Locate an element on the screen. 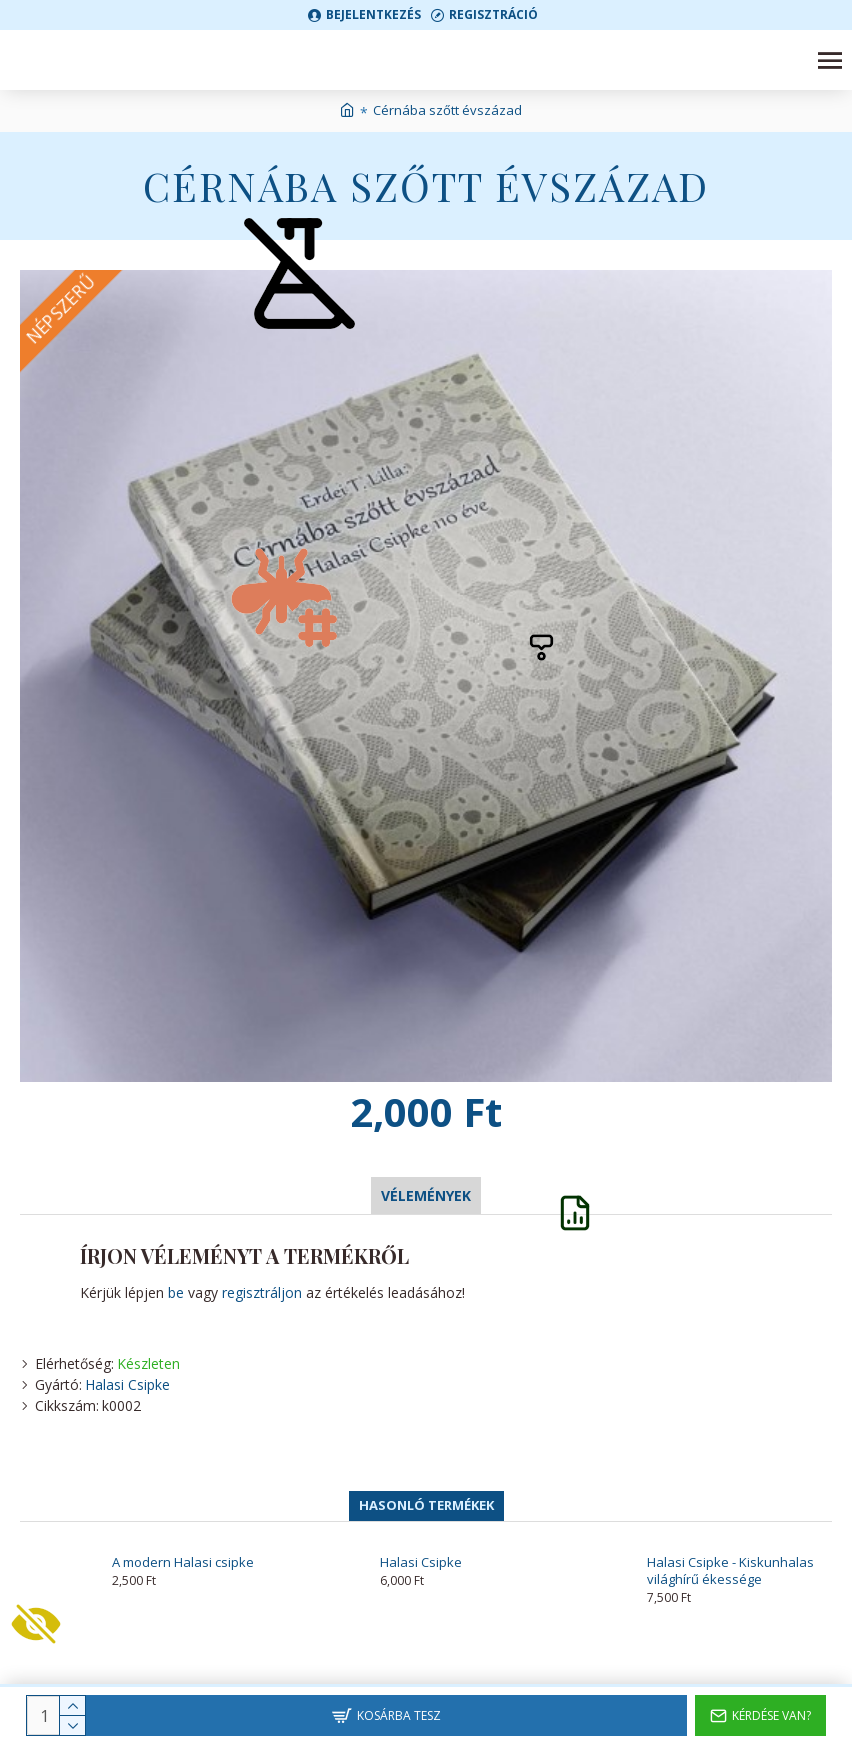 This screenshot has height=1744, width=852. disable lab or experimental features is located at coordinates (299, 273).